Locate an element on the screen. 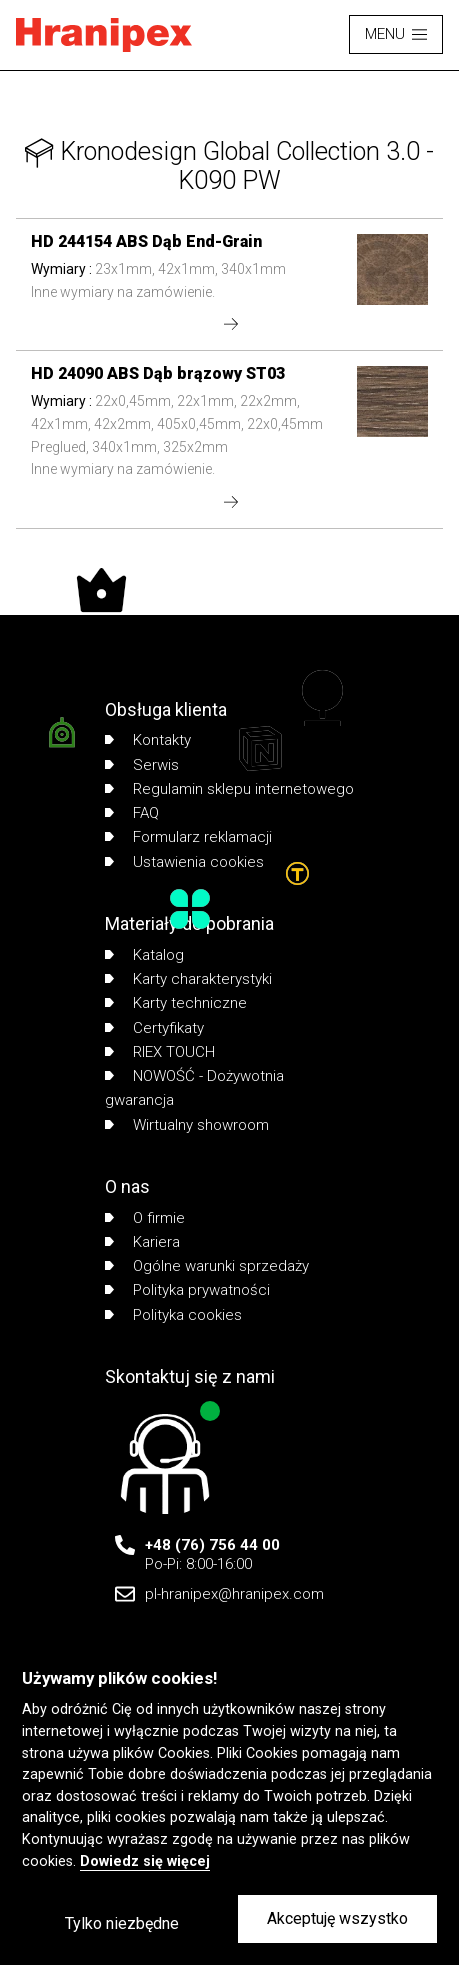  access AI assistant or chatbot feature is located at coordinates (62, 733).